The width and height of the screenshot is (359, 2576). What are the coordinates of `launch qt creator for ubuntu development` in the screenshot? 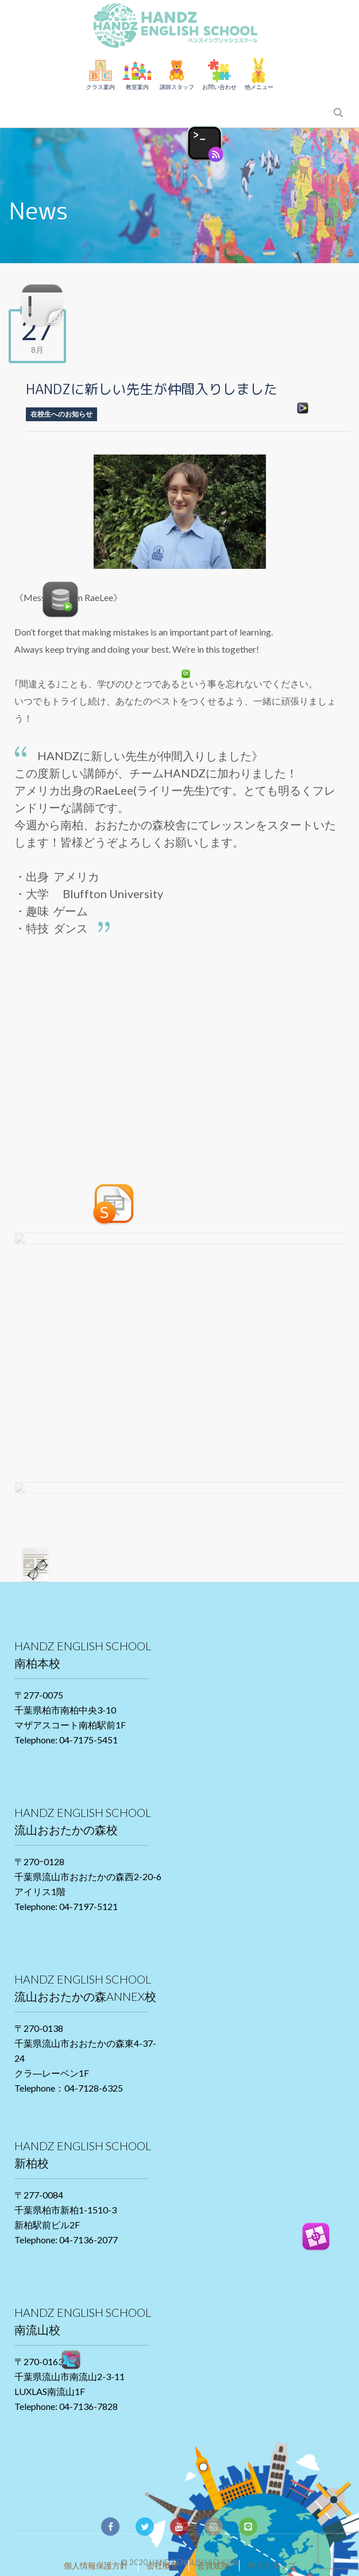 It's located at (186, 673).